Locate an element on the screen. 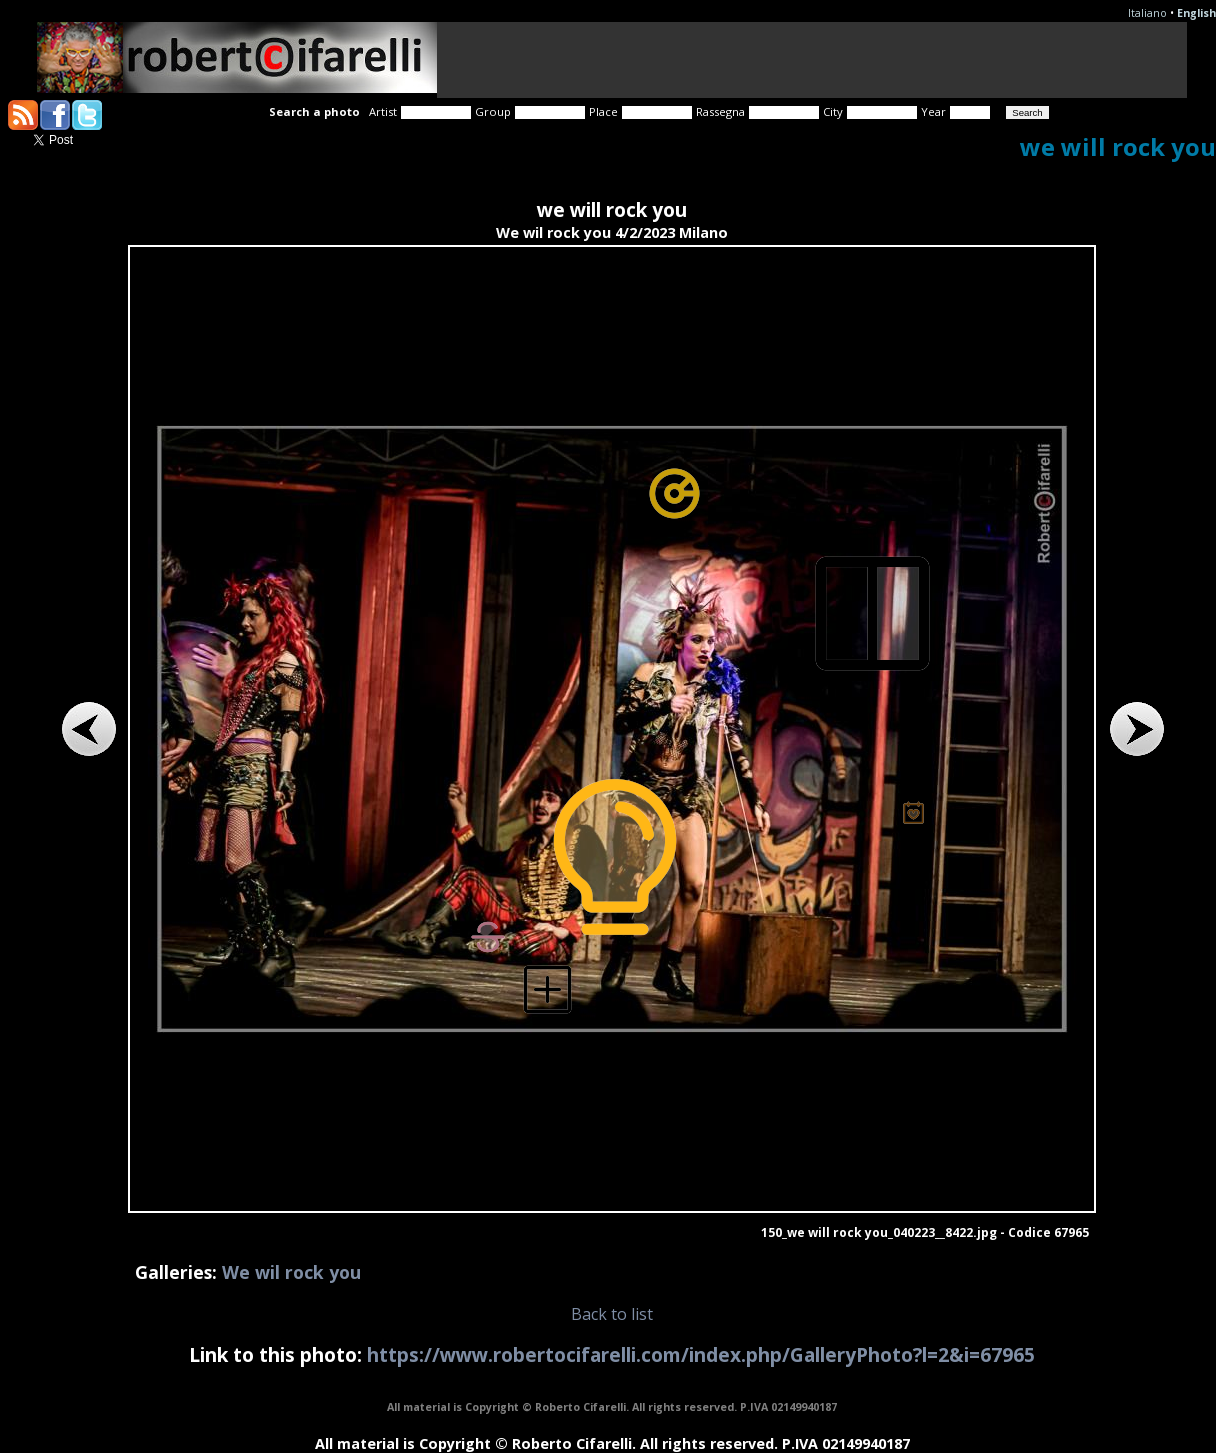 Image resolution: width=1216 pixels, height=1453 pixels. access tips or helpful suggestions is located at coordinates (615, 857).